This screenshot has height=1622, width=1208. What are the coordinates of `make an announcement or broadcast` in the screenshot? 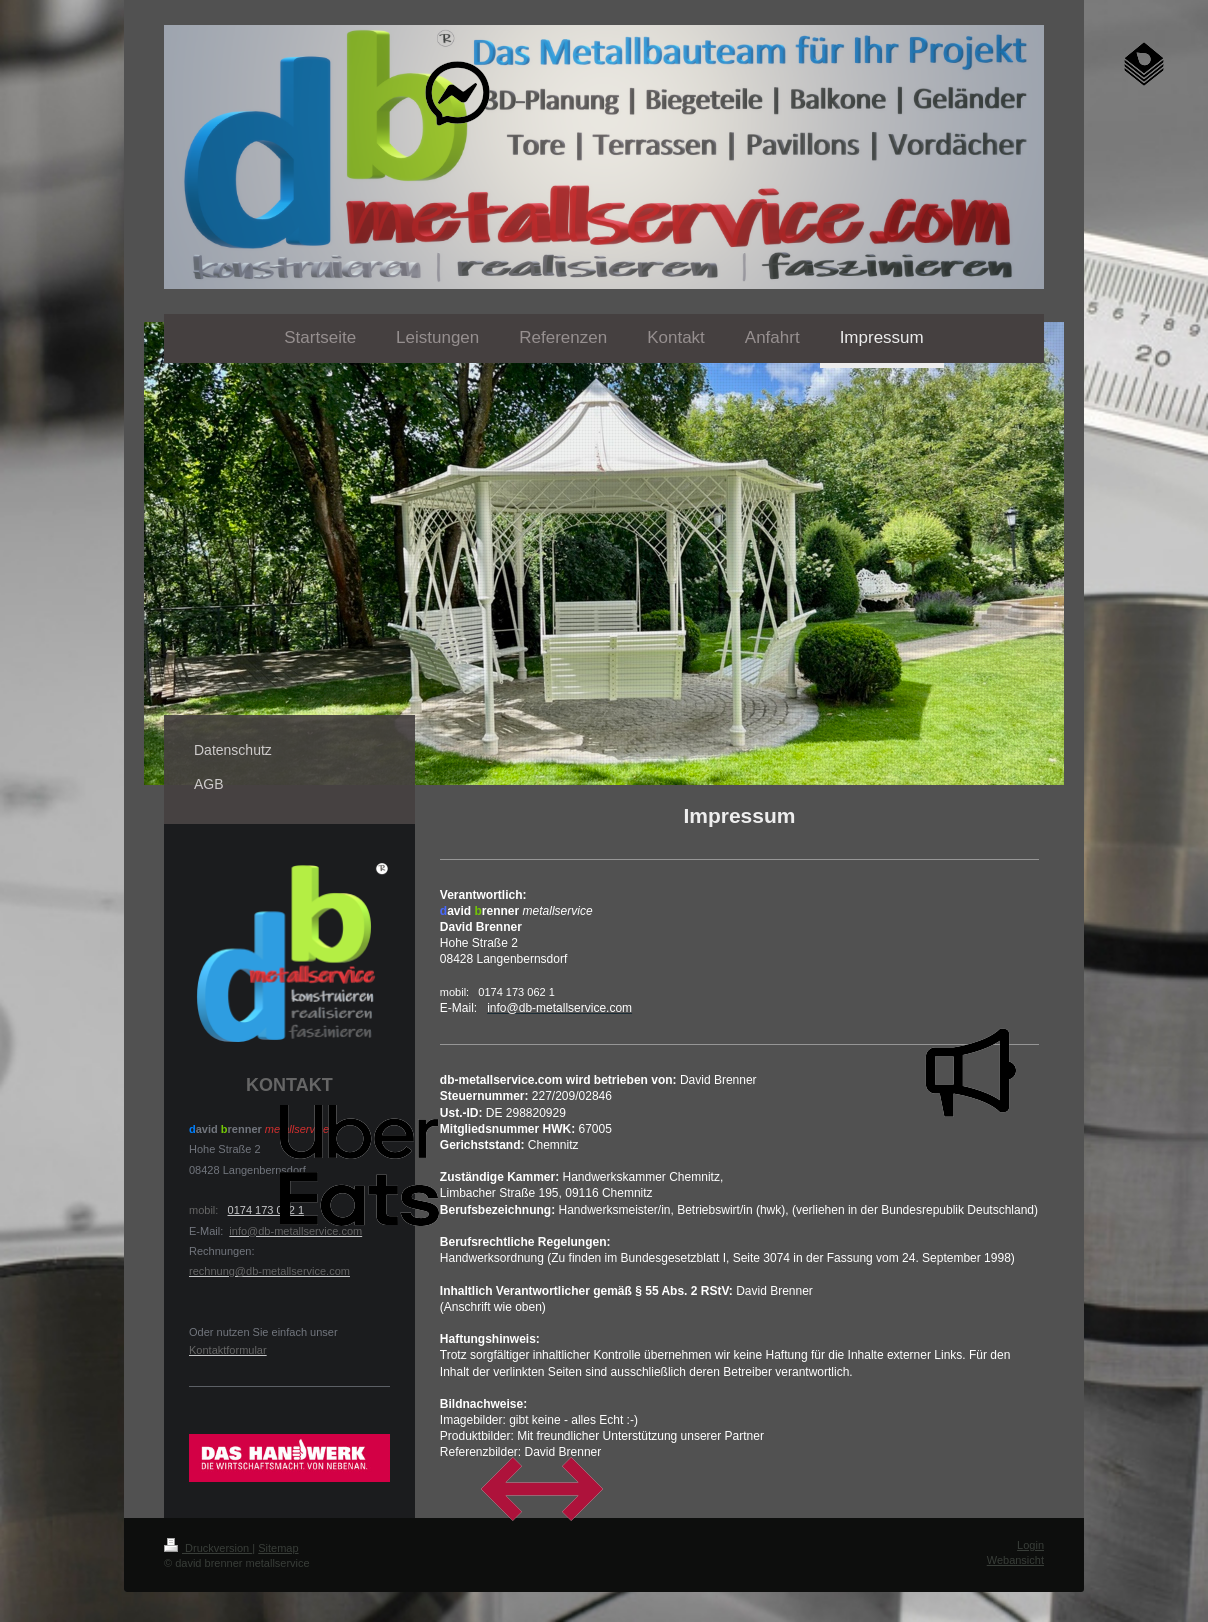 It's located at (967, 1070).